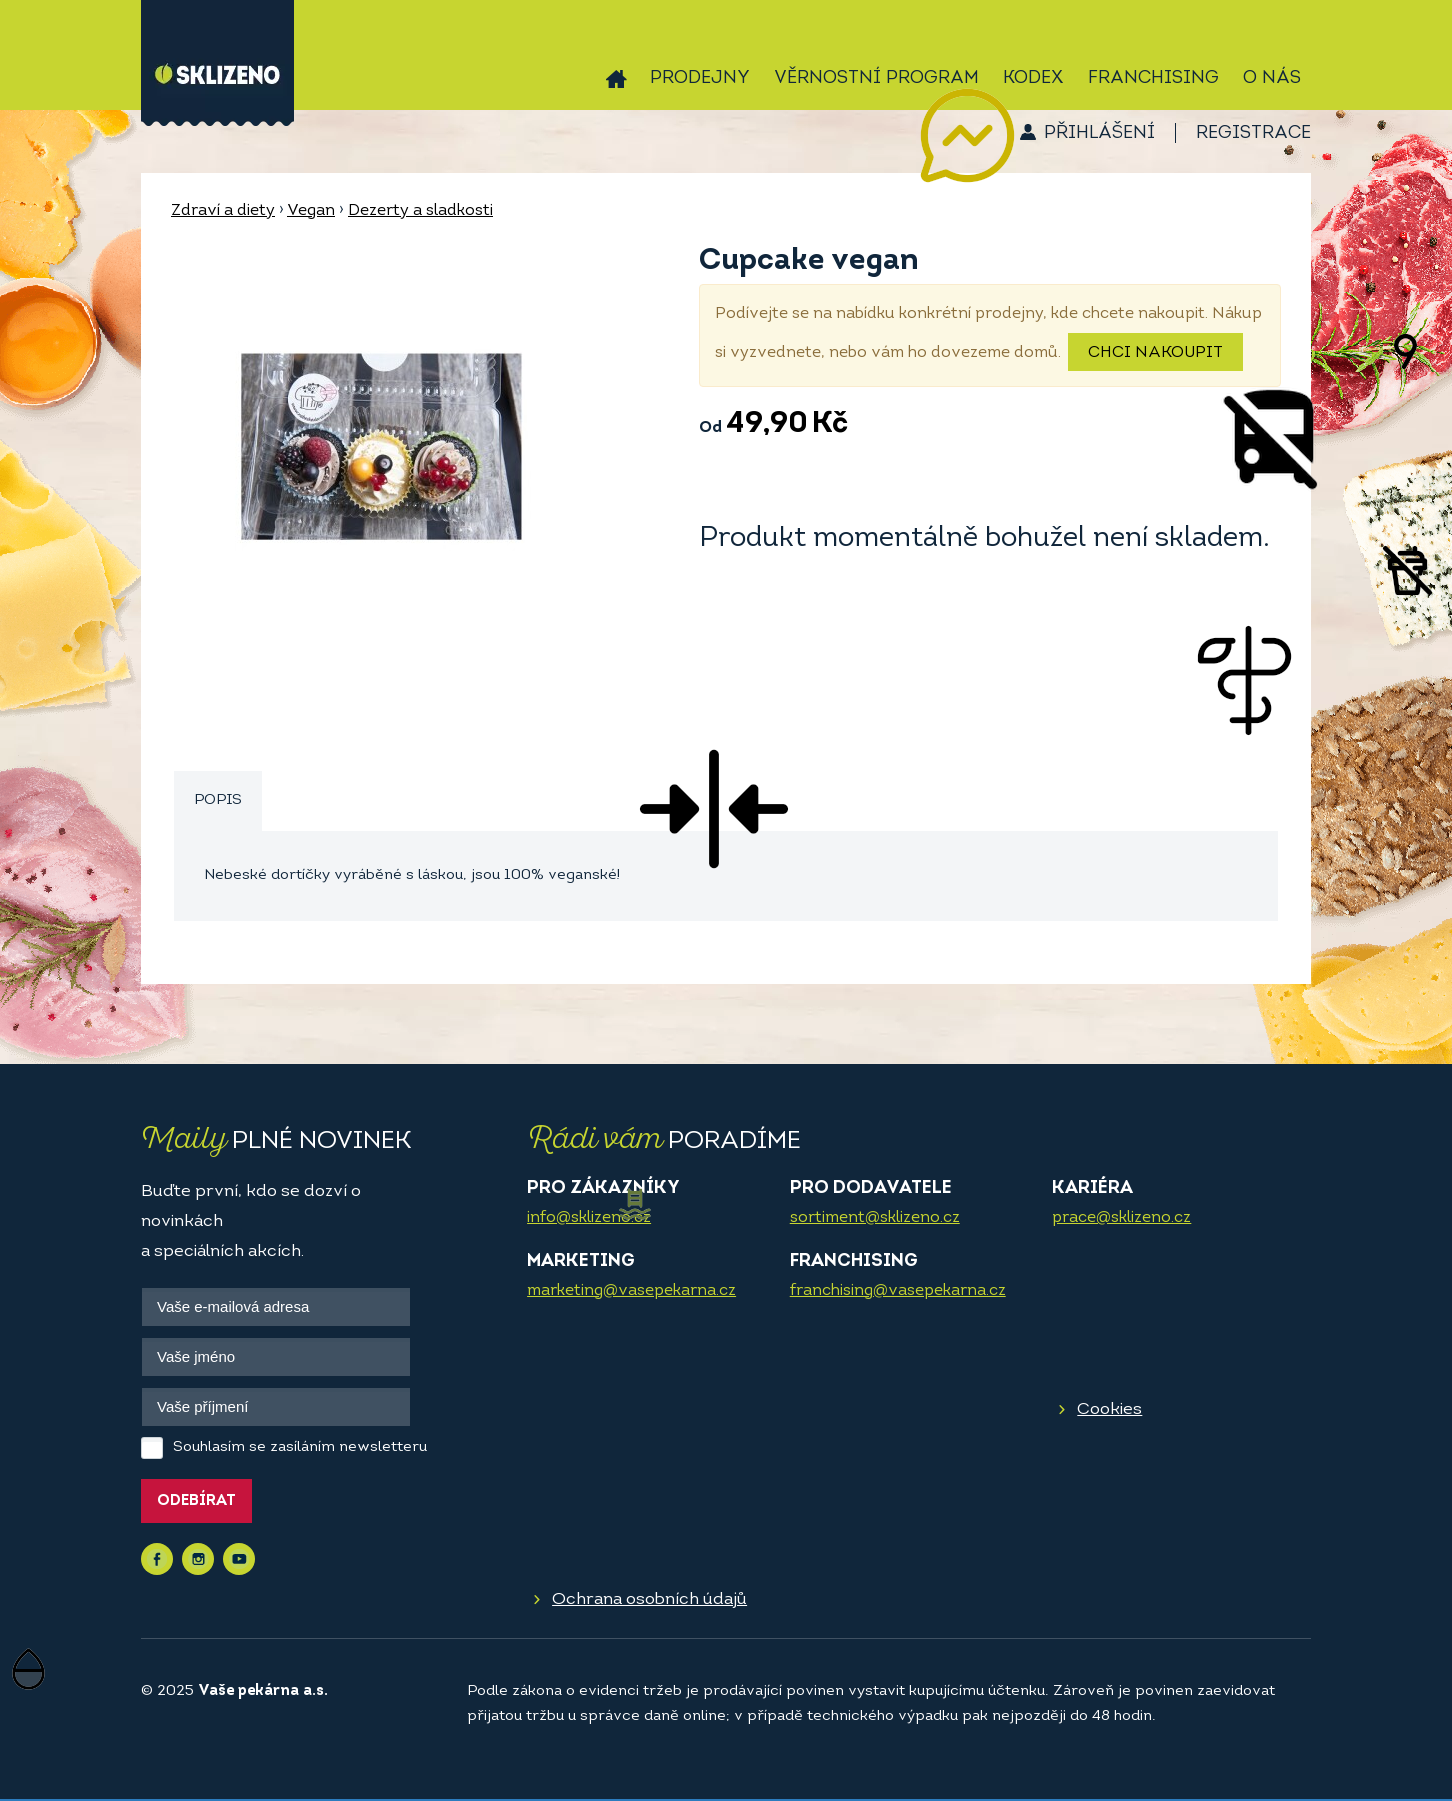 The height and width of the screenshot is (1801, 1452). What do you see at coordinates (1248, 680) in the screenshot?
I see `access health or medical services` at bounding box center [1248, 680].